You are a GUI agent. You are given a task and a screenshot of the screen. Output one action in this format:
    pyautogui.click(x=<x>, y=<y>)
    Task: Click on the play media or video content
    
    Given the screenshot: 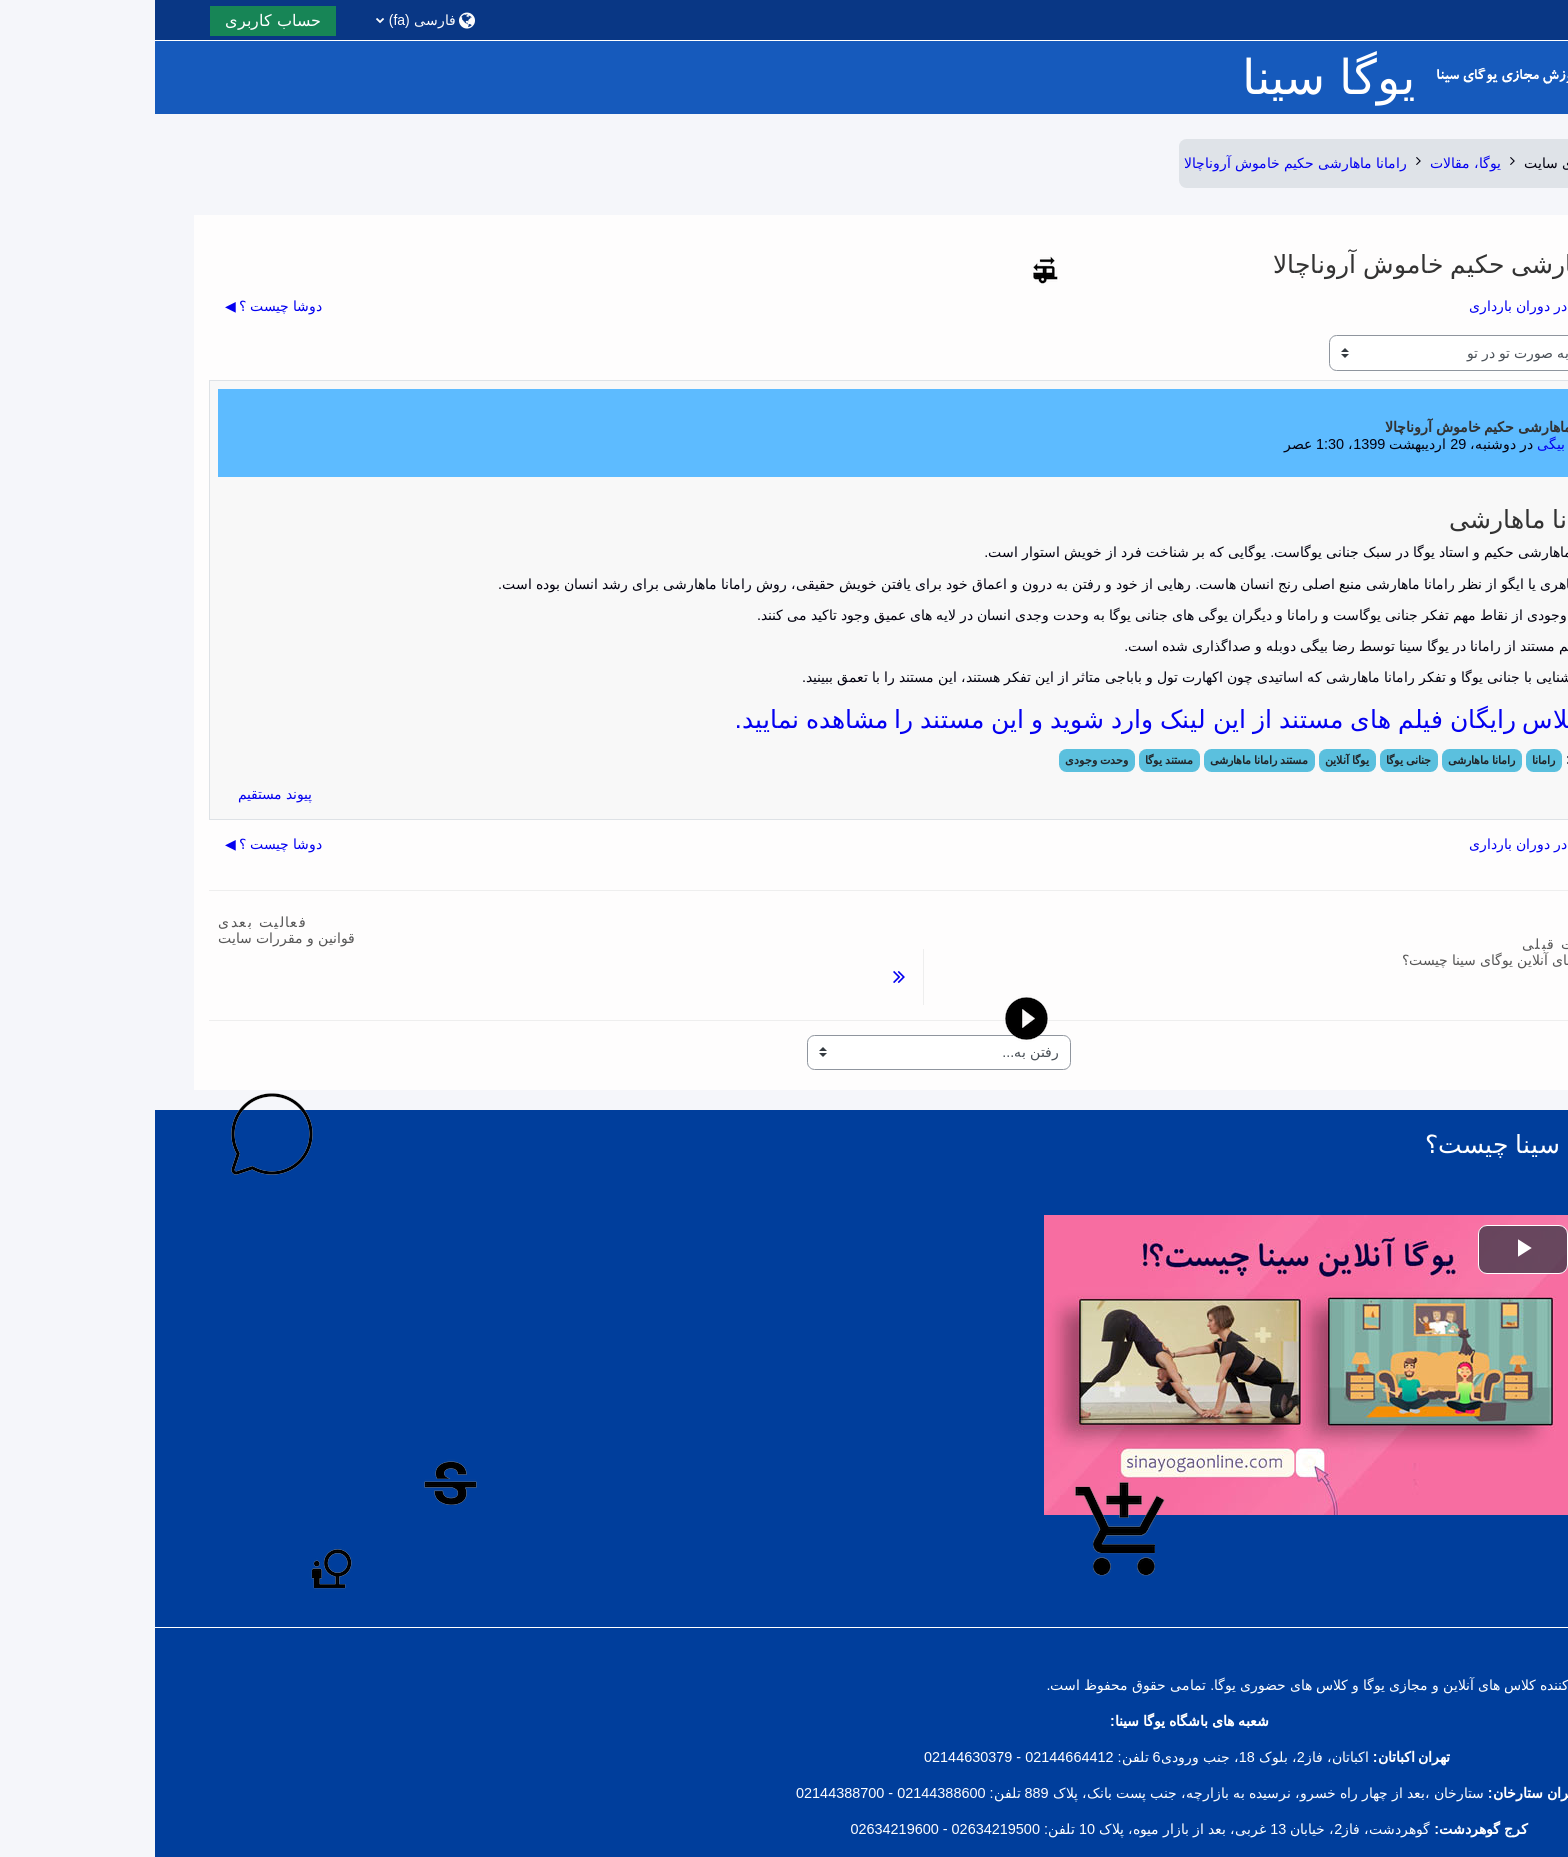 What is the action you would take?
    pyautogui.click(x=1026, y=1018)
    